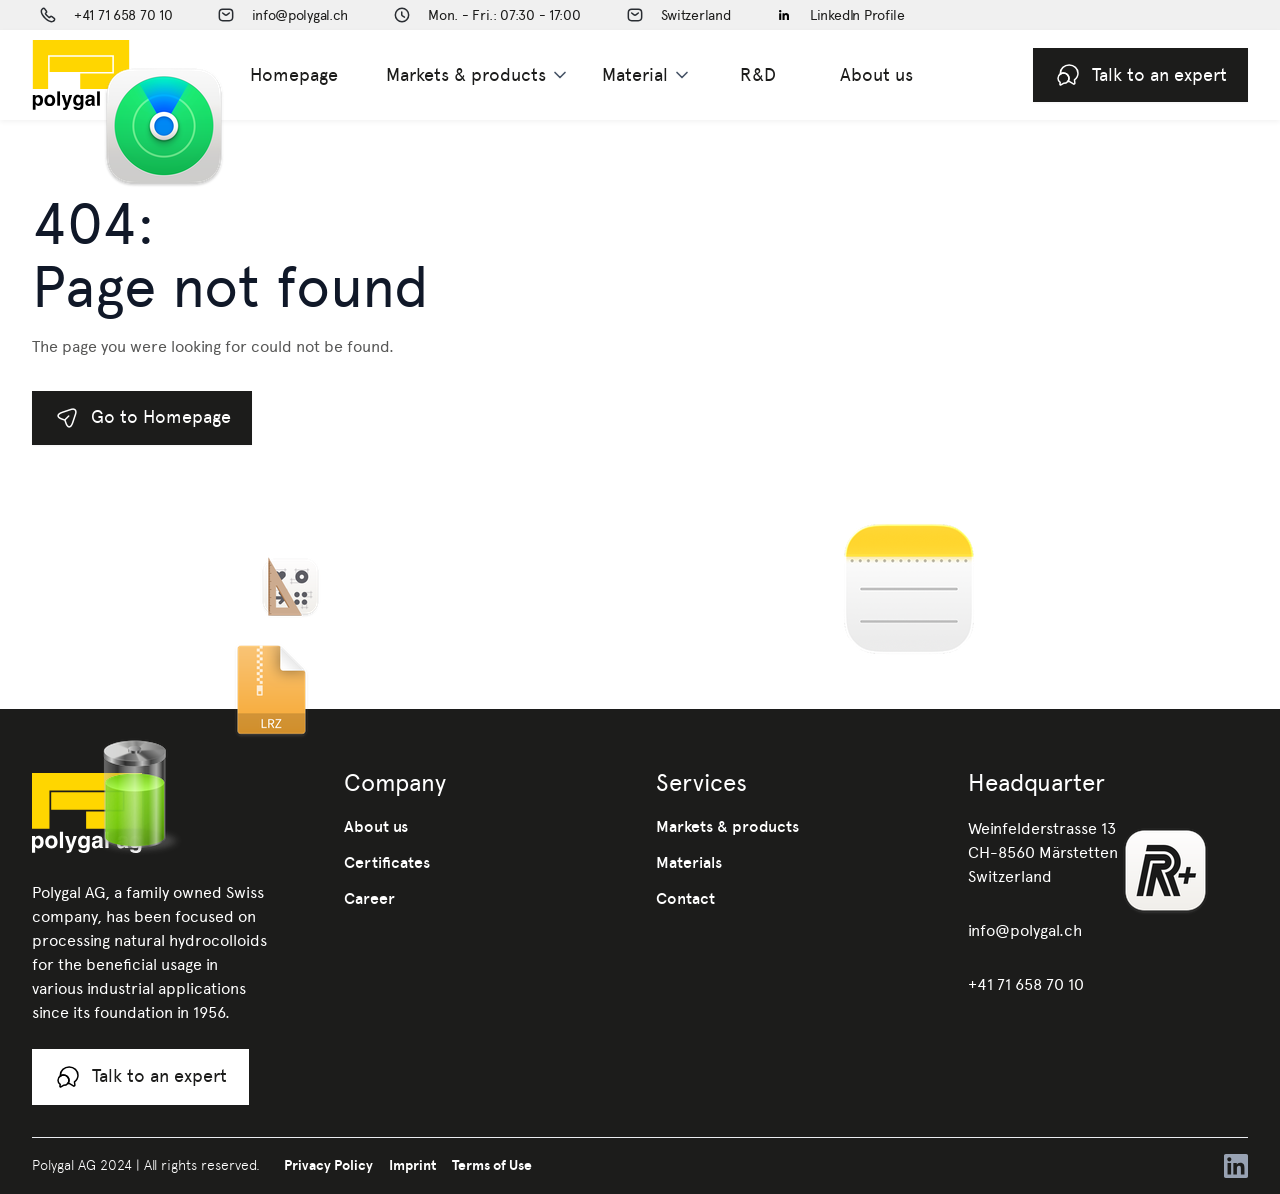  What do you see at coordinates (909, 589) in the screenshot?
I see `open the notes app` at bounding box center [909, 589].